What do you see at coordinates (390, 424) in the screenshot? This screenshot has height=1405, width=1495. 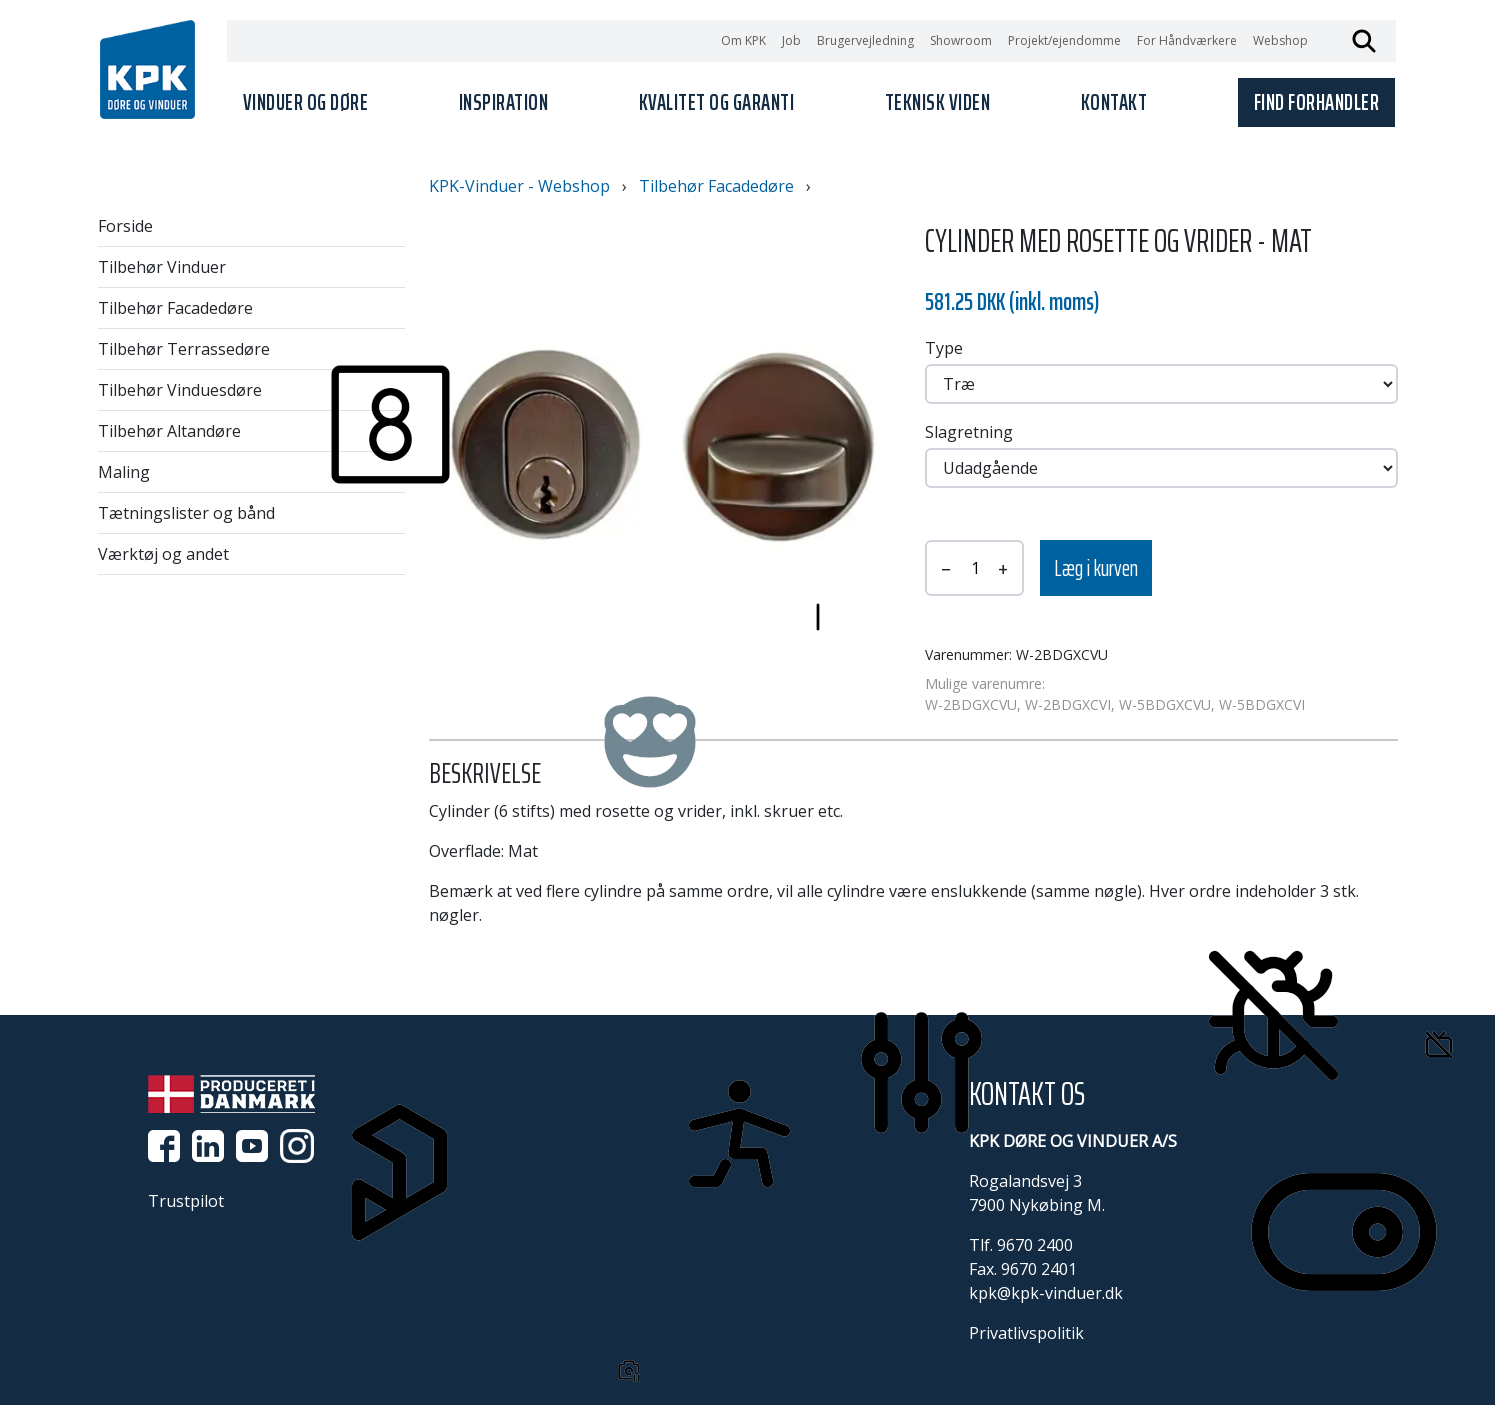 I see `indicates item number eight in a list or sequence` at bounding box center [390, 424].